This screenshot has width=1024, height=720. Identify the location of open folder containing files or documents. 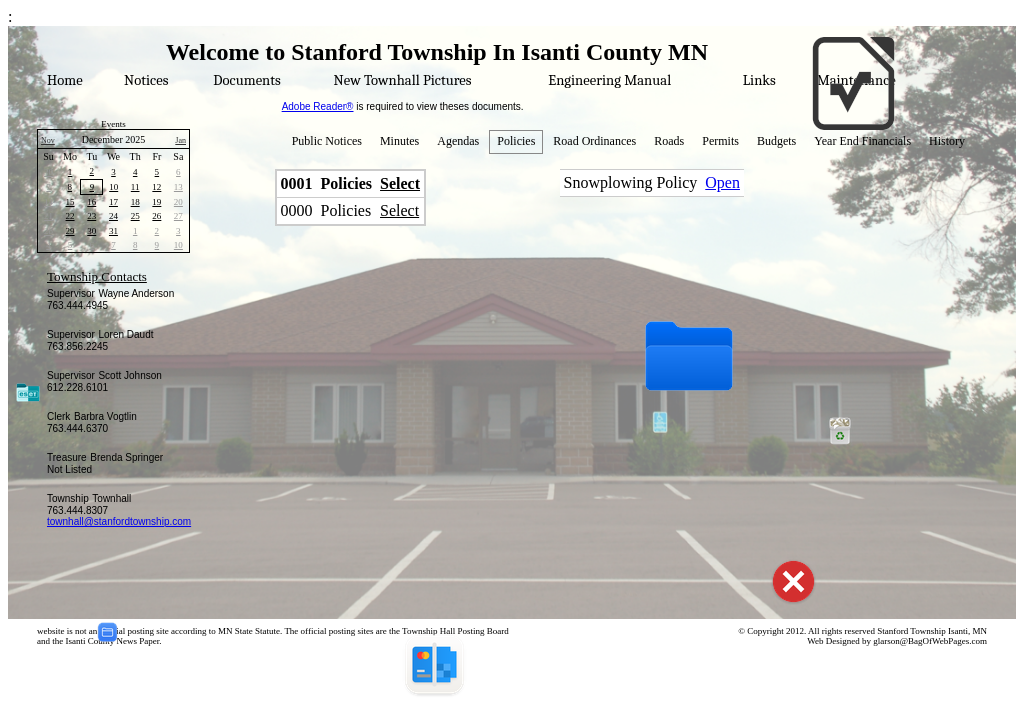
(689, 356).